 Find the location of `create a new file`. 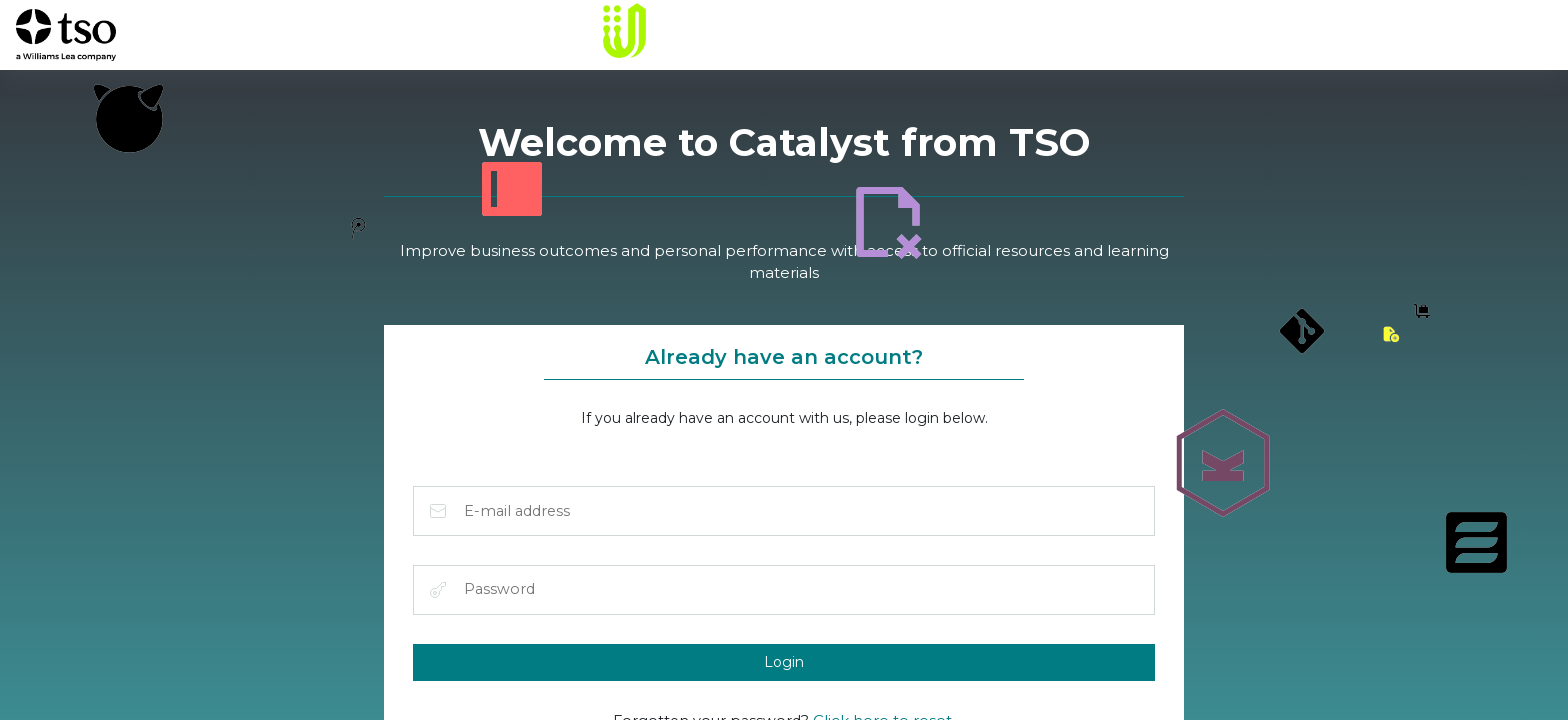

create a new file is located at coordinates (1391, 334).